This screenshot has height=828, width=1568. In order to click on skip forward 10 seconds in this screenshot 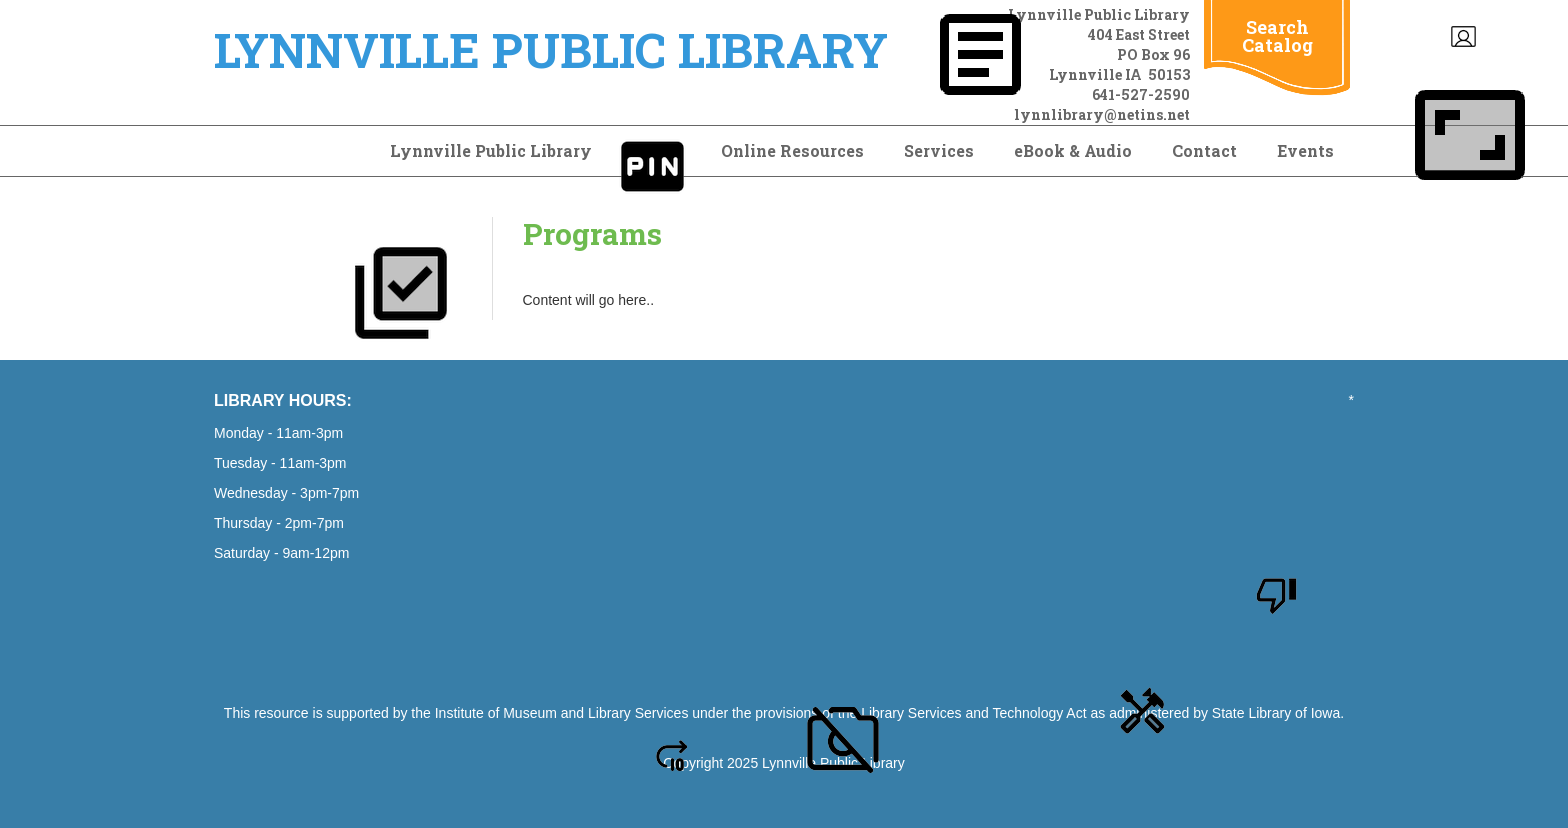, I will do `click(672, 756)`.